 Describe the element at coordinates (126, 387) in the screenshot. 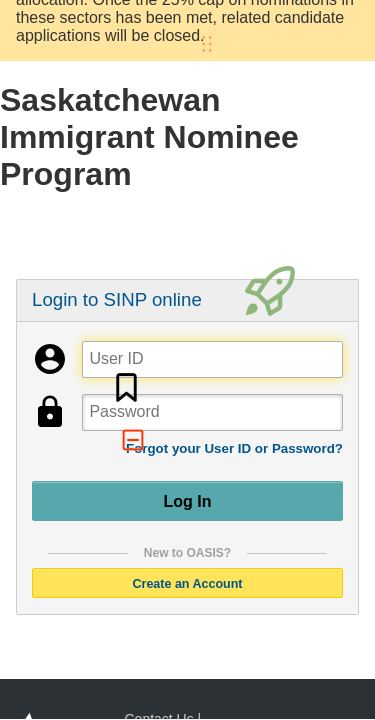

I see `save this item for later` at that location.